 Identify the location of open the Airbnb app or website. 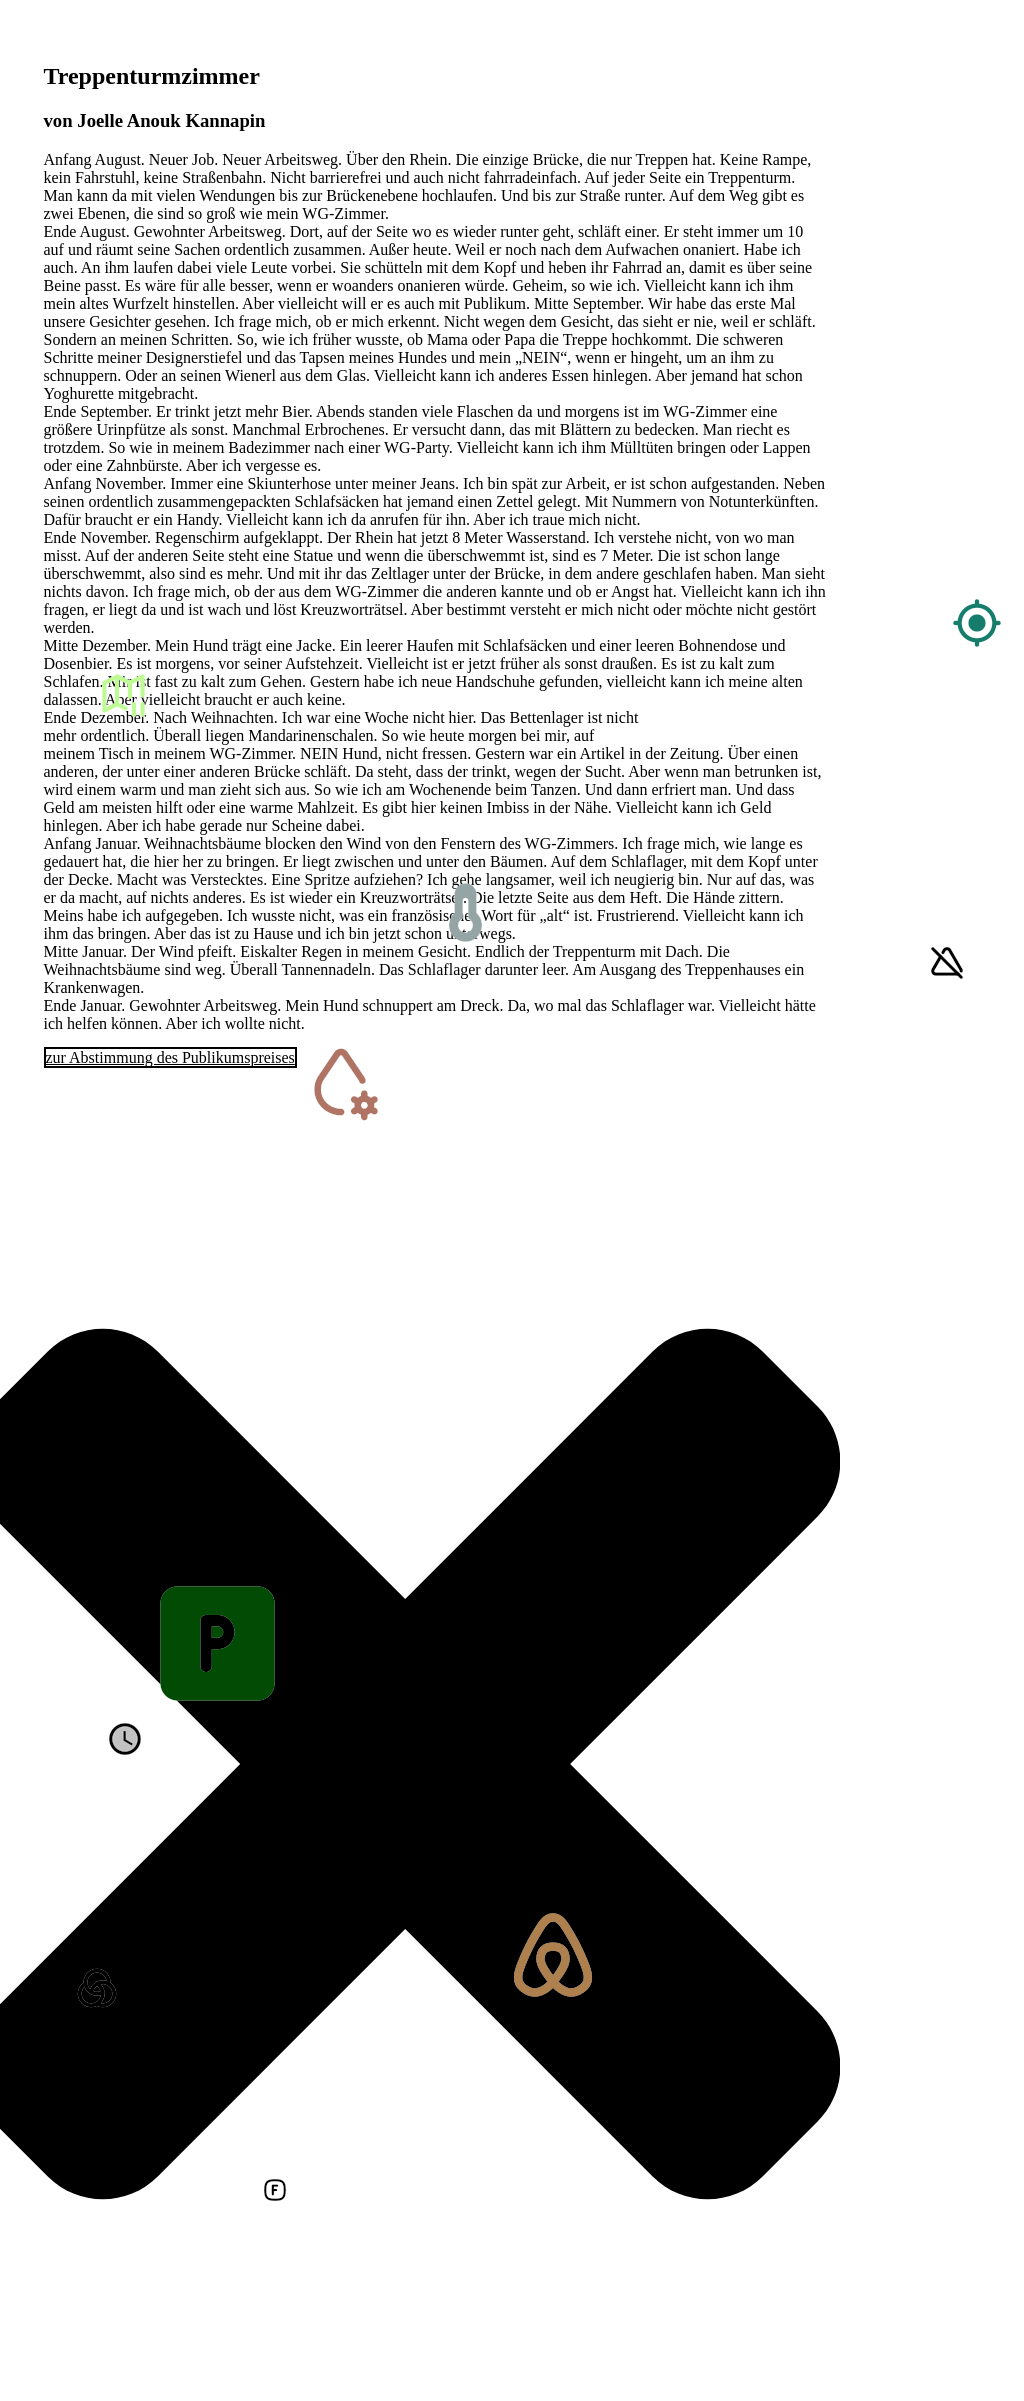
(553, 1955).